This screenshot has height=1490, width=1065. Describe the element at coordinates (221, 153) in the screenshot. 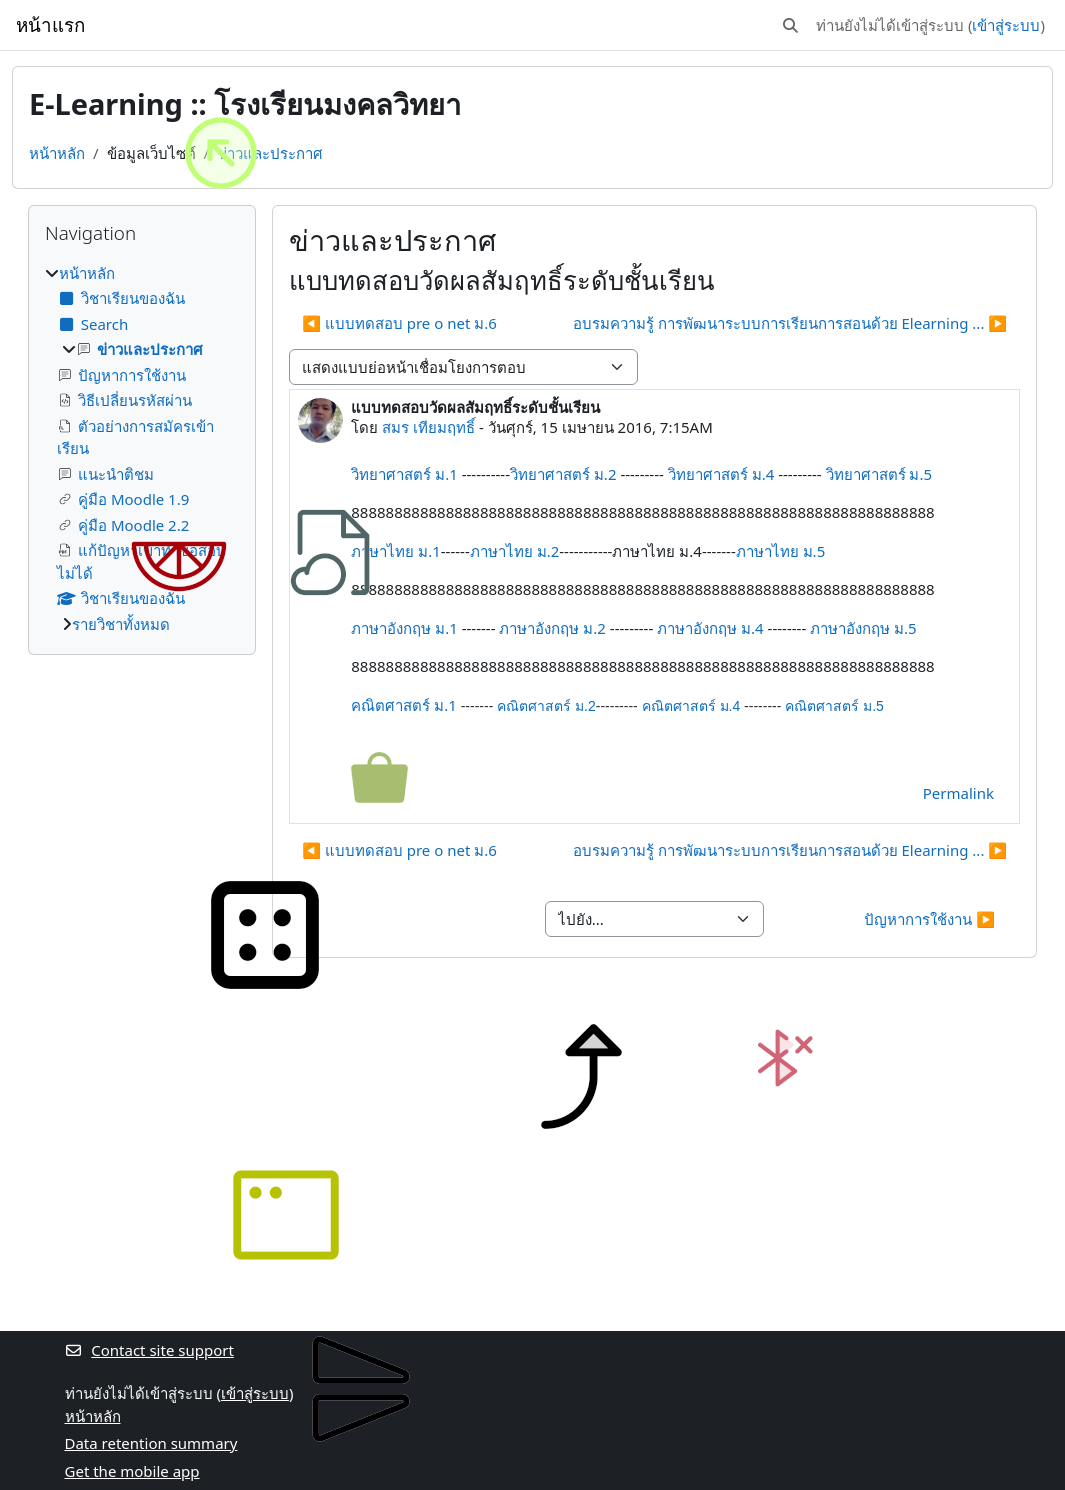

I see `navigate back to previous screen` at that location.